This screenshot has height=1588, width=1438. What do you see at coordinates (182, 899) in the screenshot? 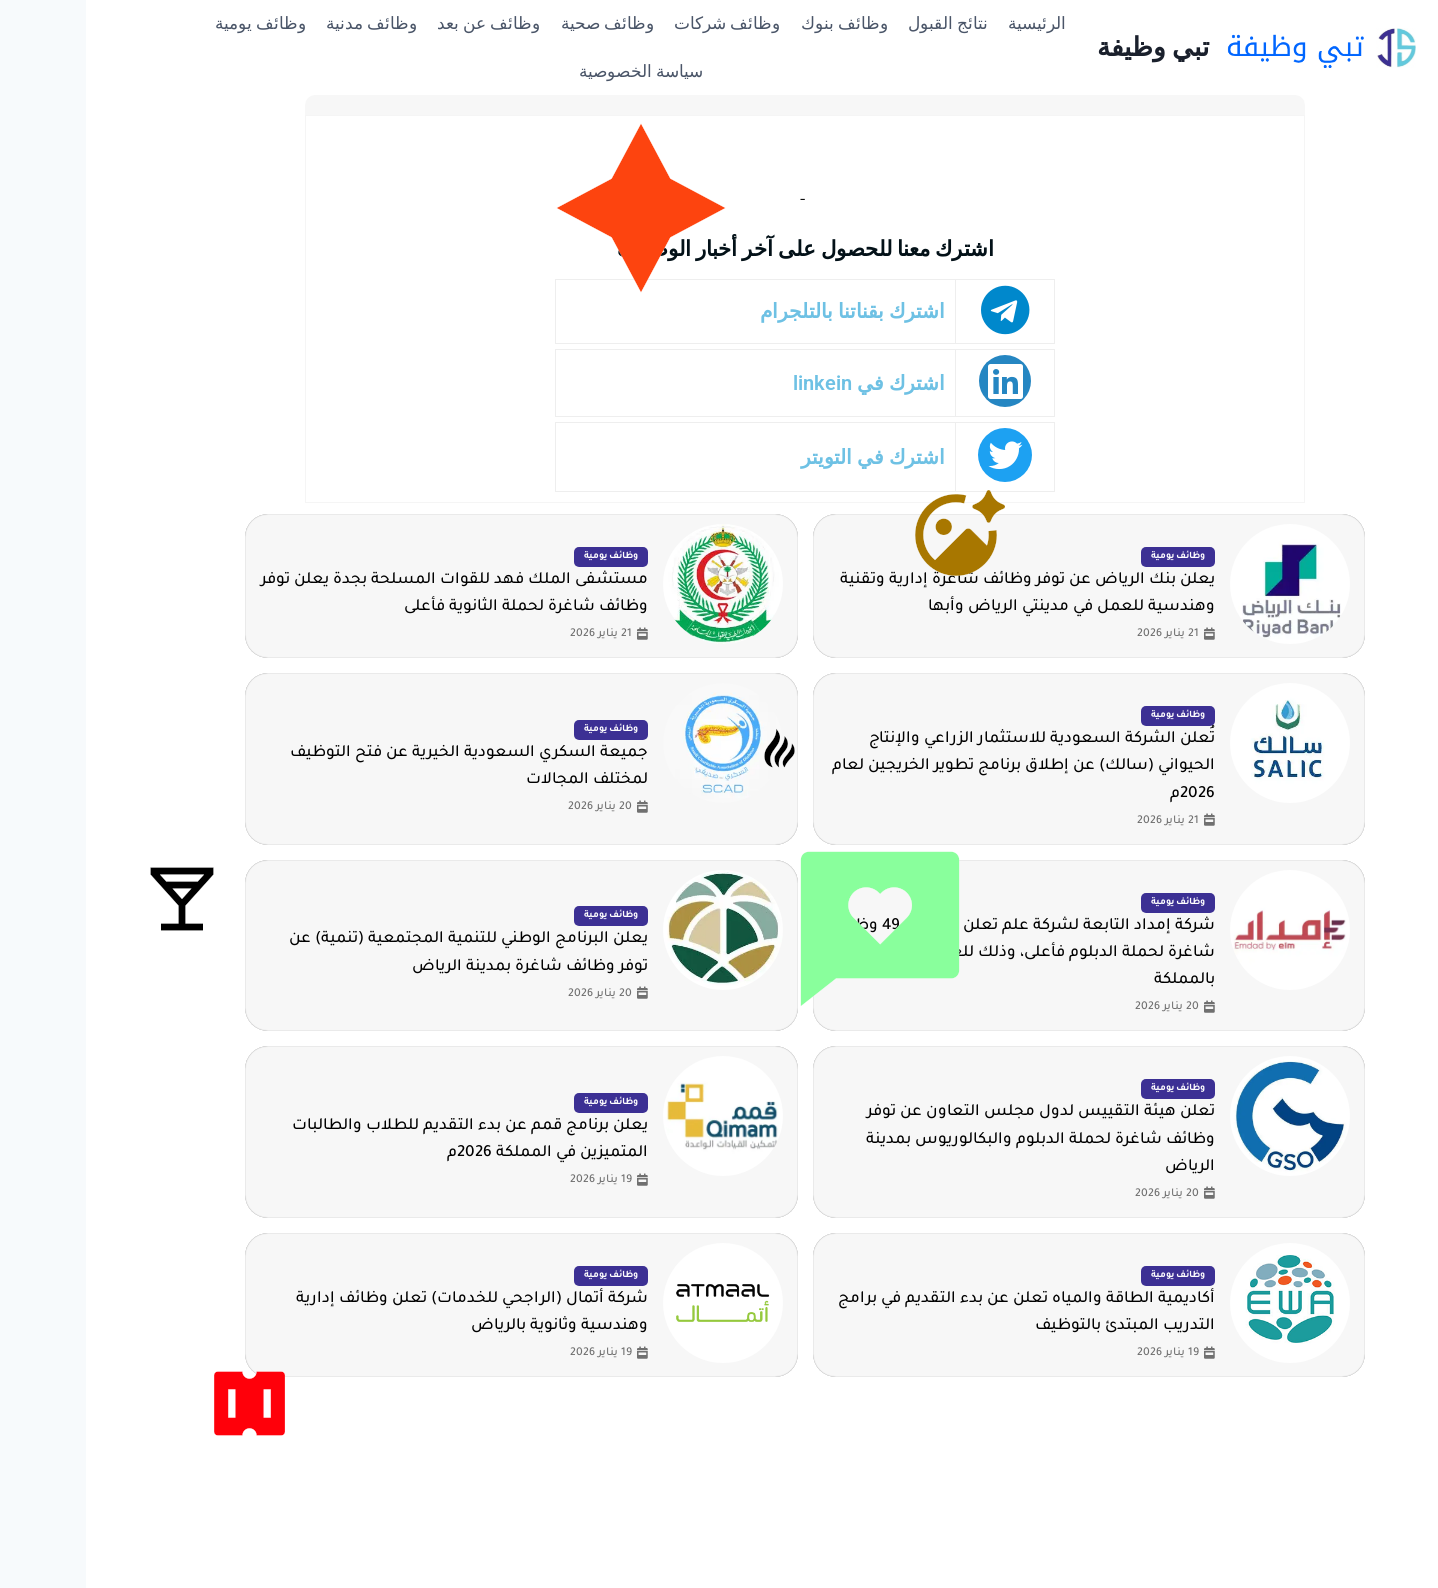
I see `view drink or cocktail menu` at bounding box center [182, 899].